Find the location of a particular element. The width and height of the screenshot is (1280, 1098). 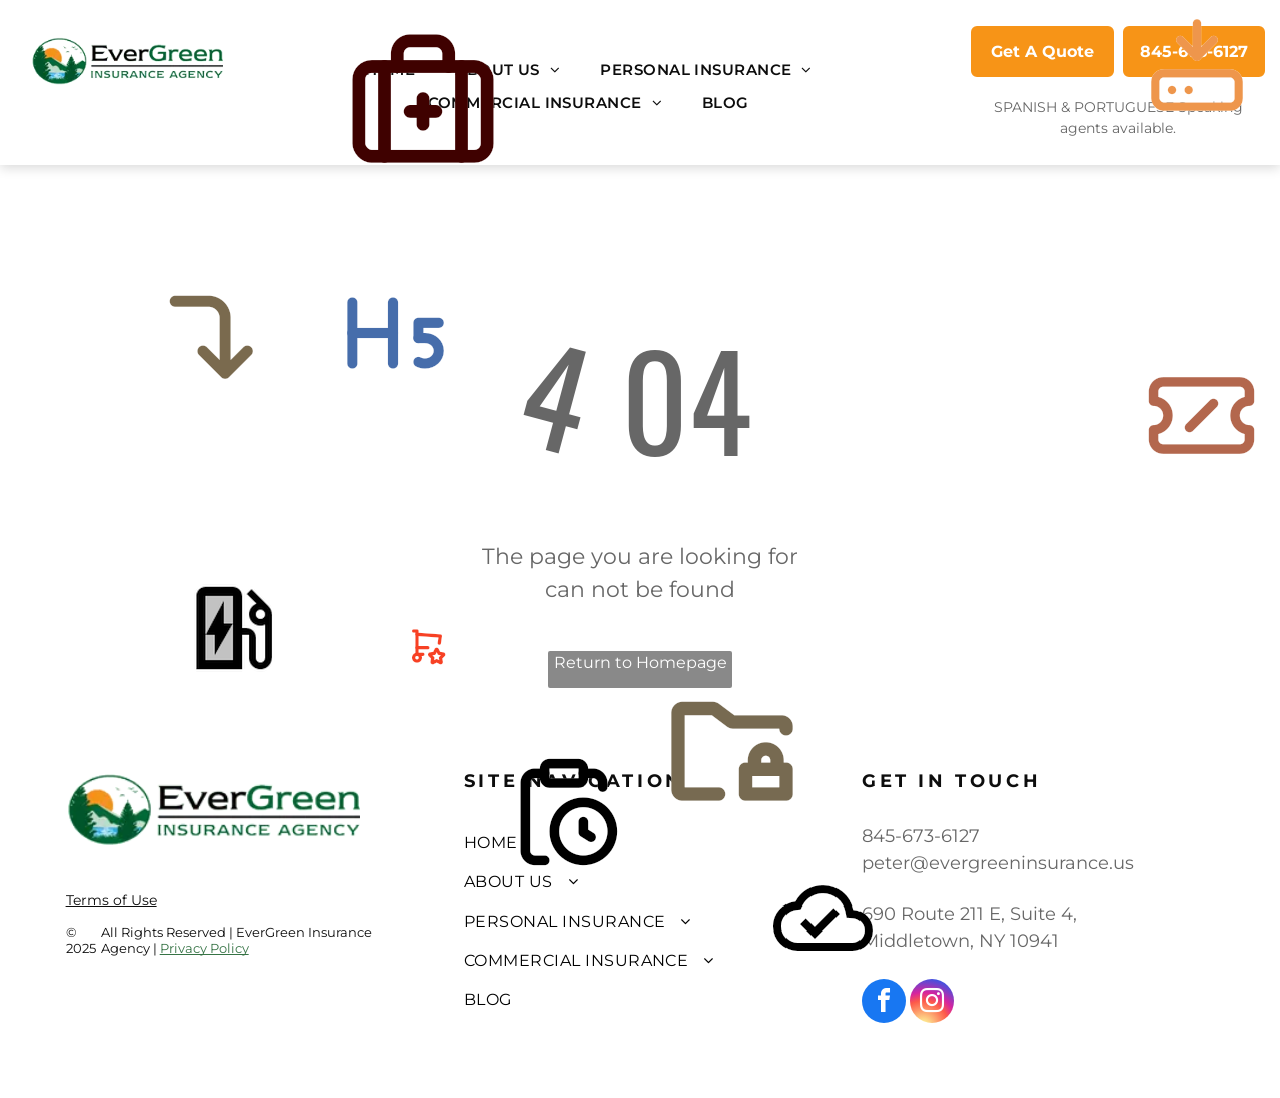

view favorite or starred items in cart is located at coordinates (427, 646).